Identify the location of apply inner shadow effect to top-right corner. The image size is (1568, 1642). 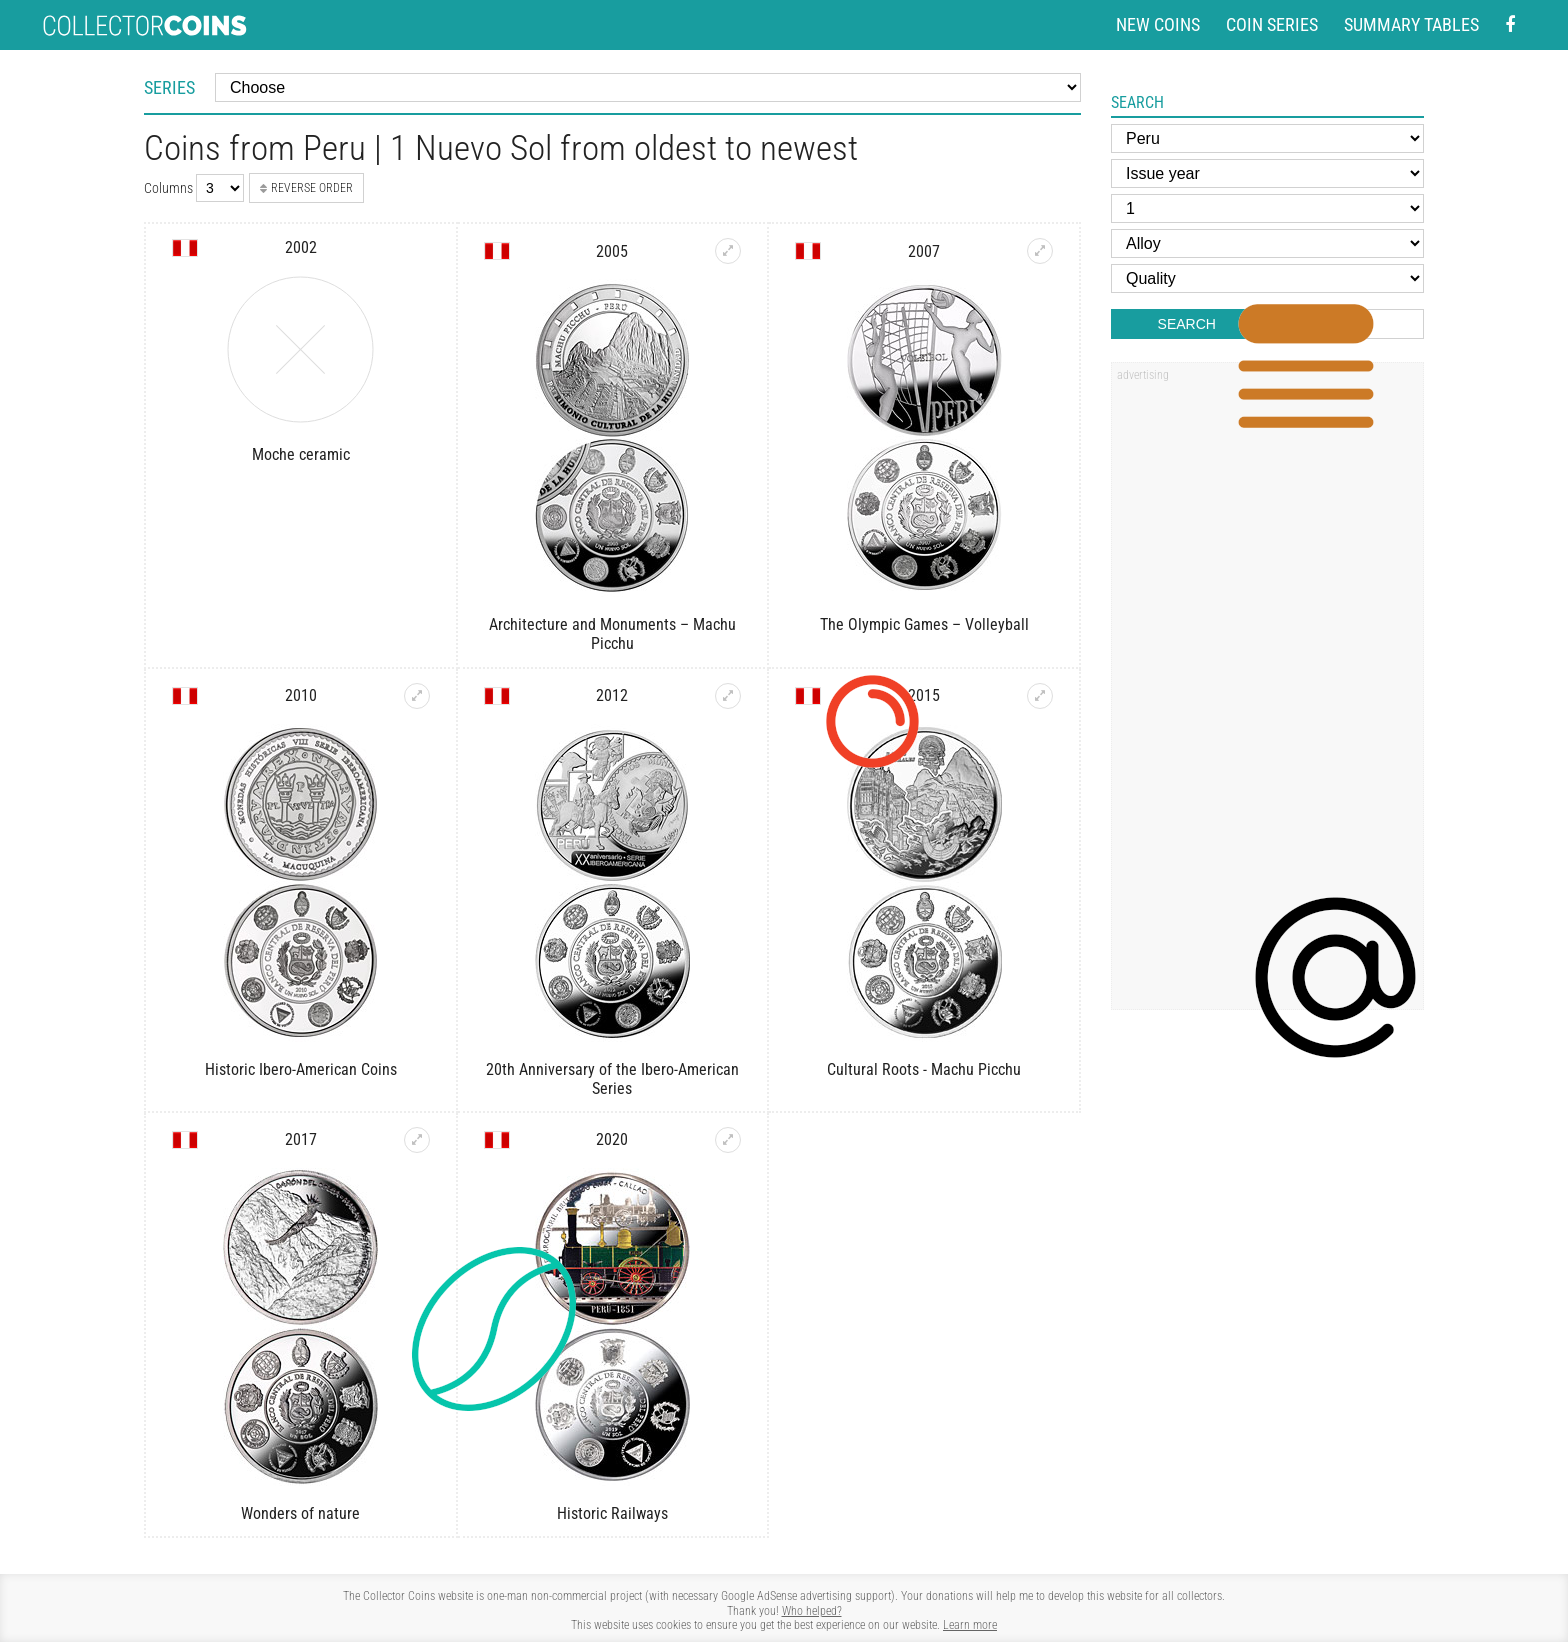
(872, 721).